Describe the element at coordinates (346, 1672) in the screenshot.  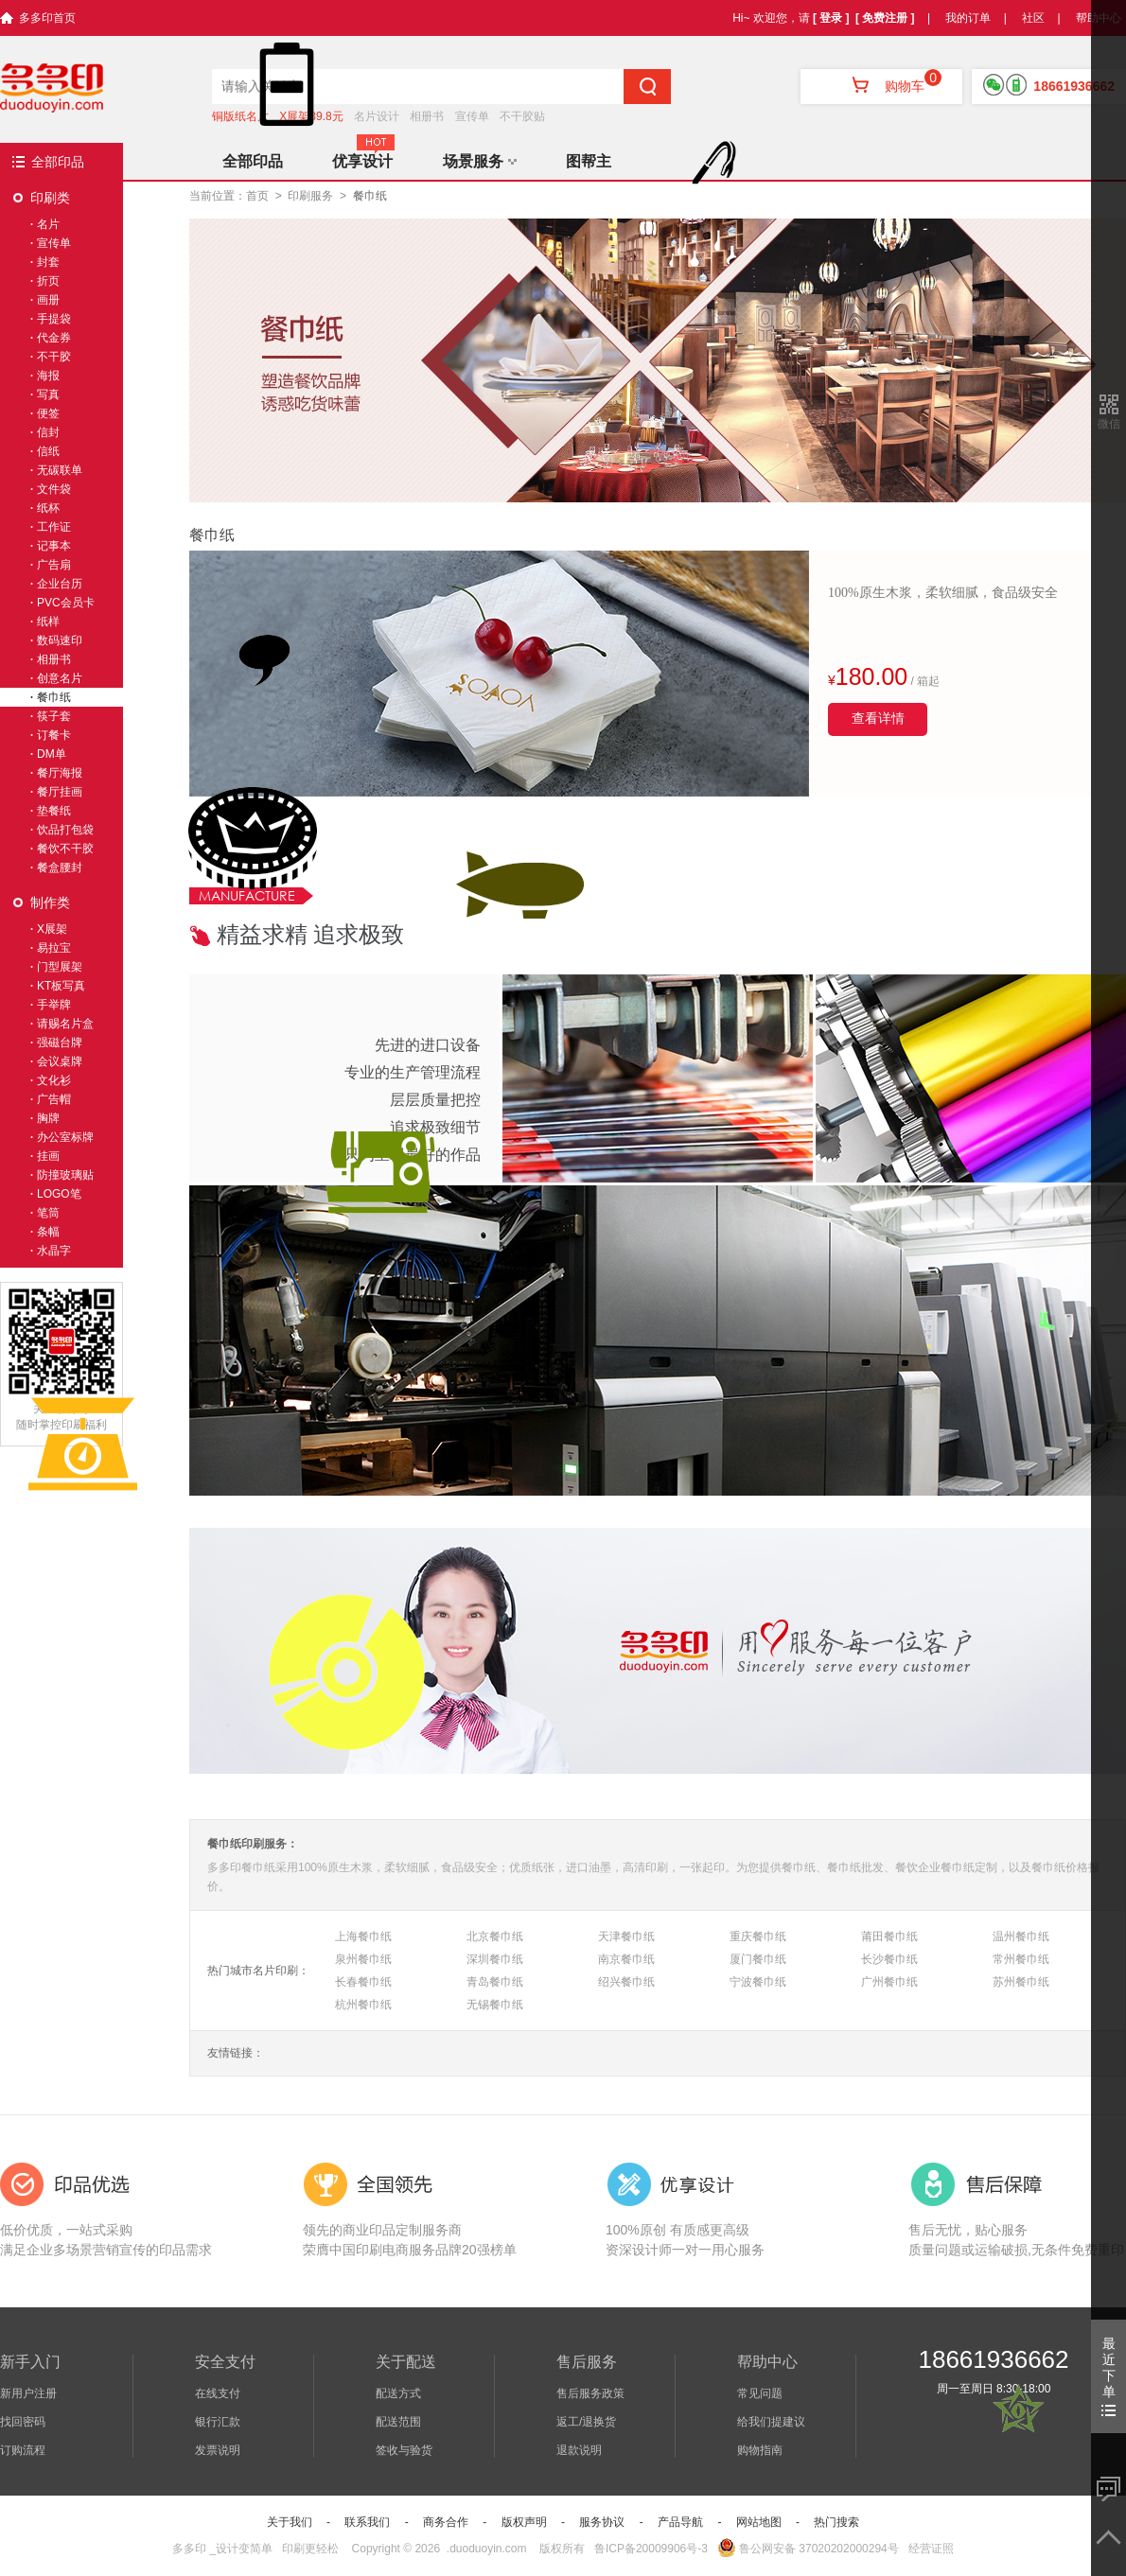
I see `access music or audio files` at that location.